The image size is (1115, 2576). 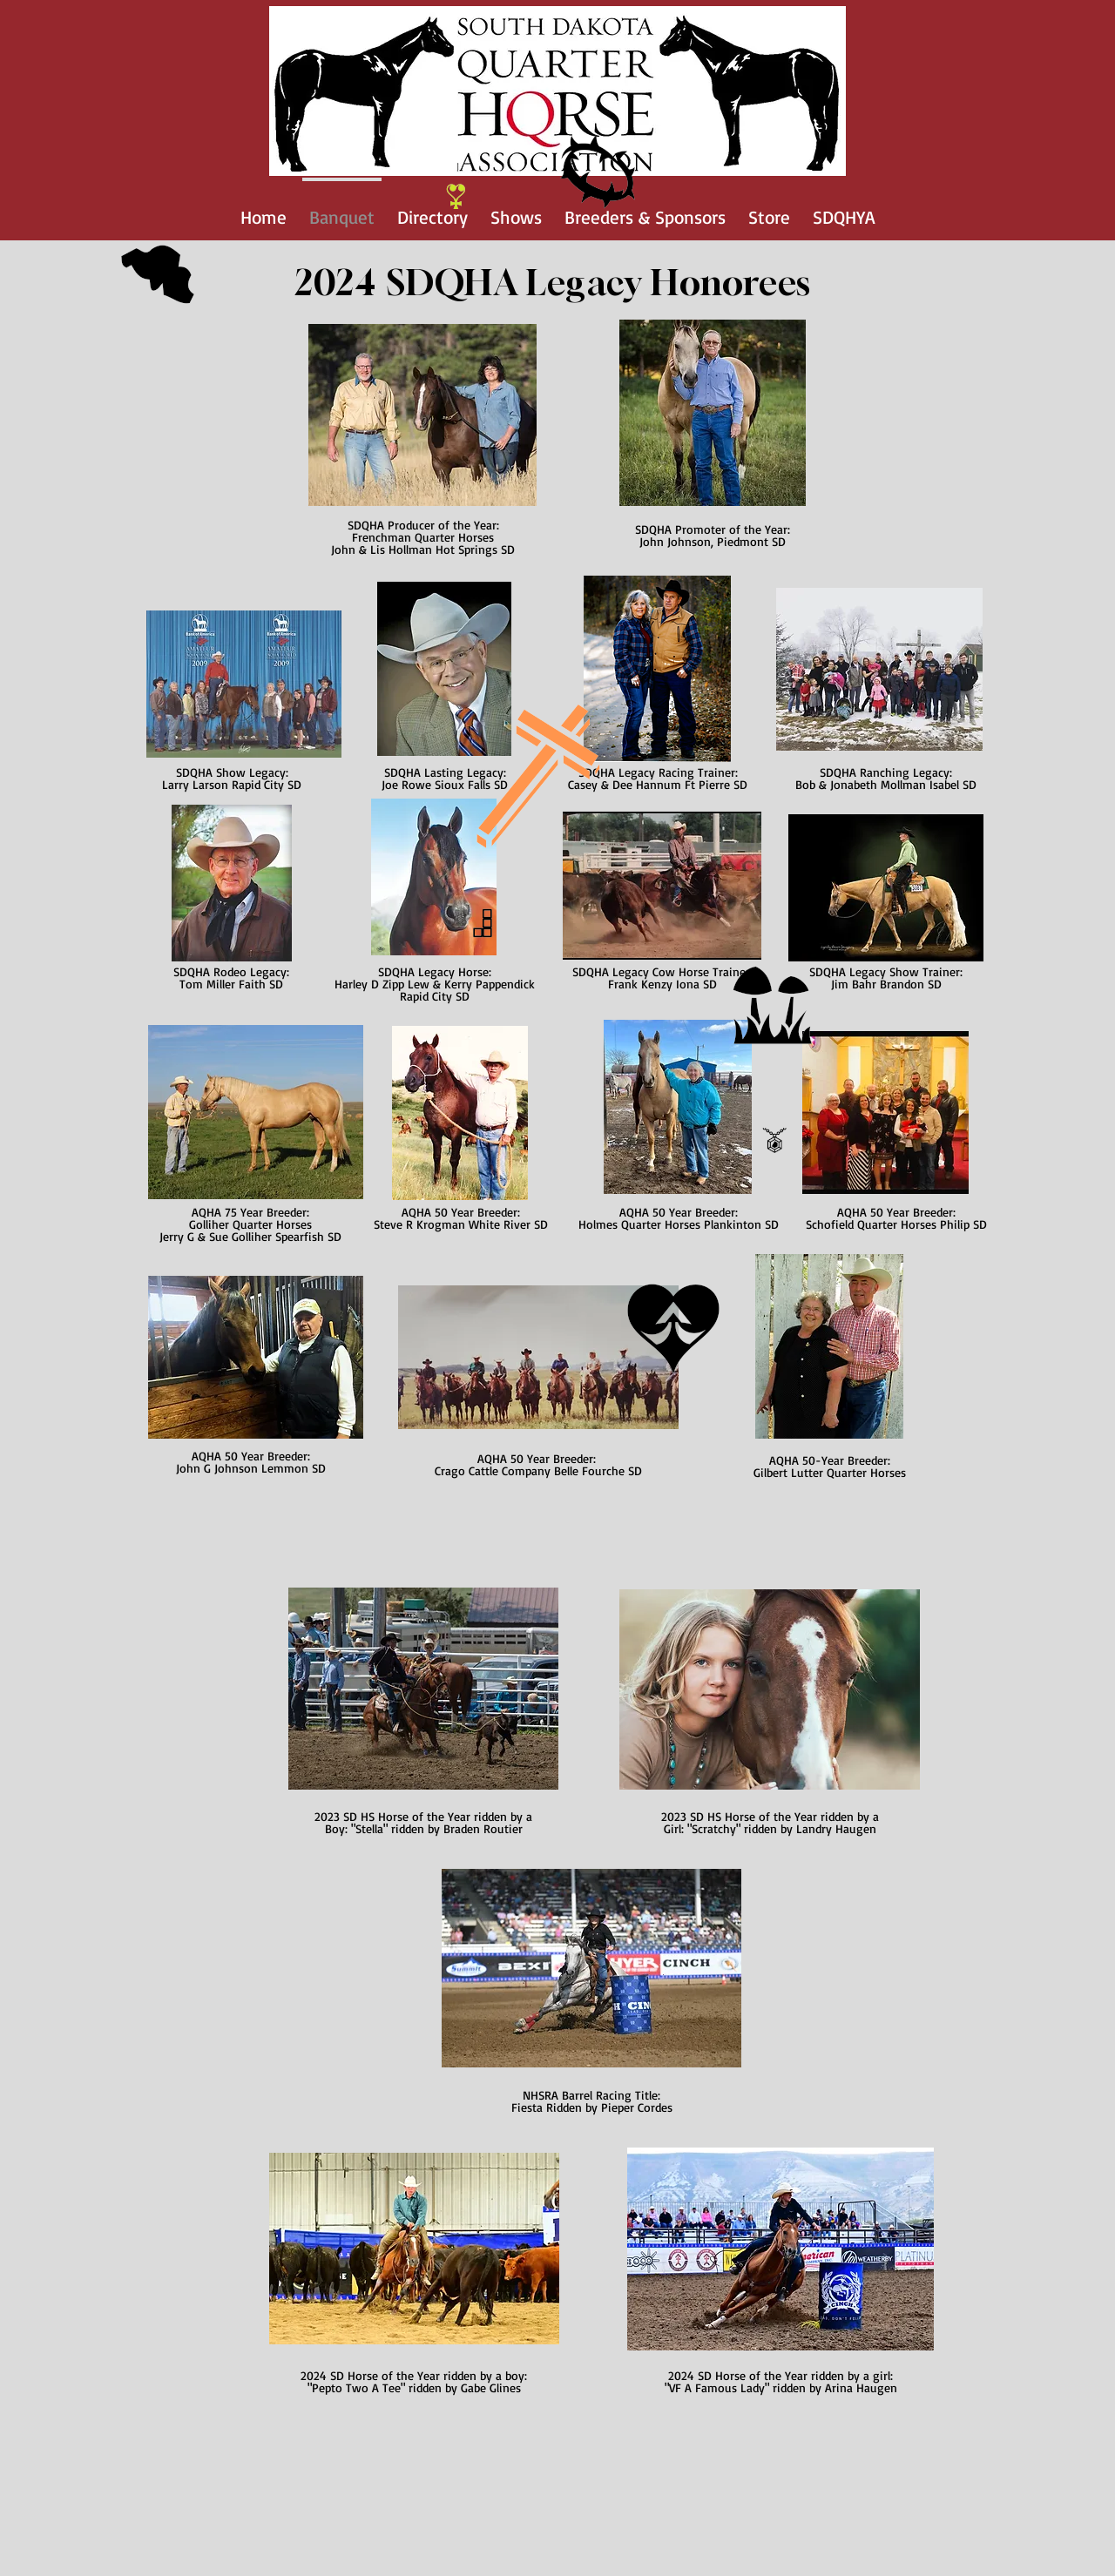 What do you see at coordinates (543, 774) in the screenshot?
I see `indicates religious or faith-based content` at bounding box center [543, 774].